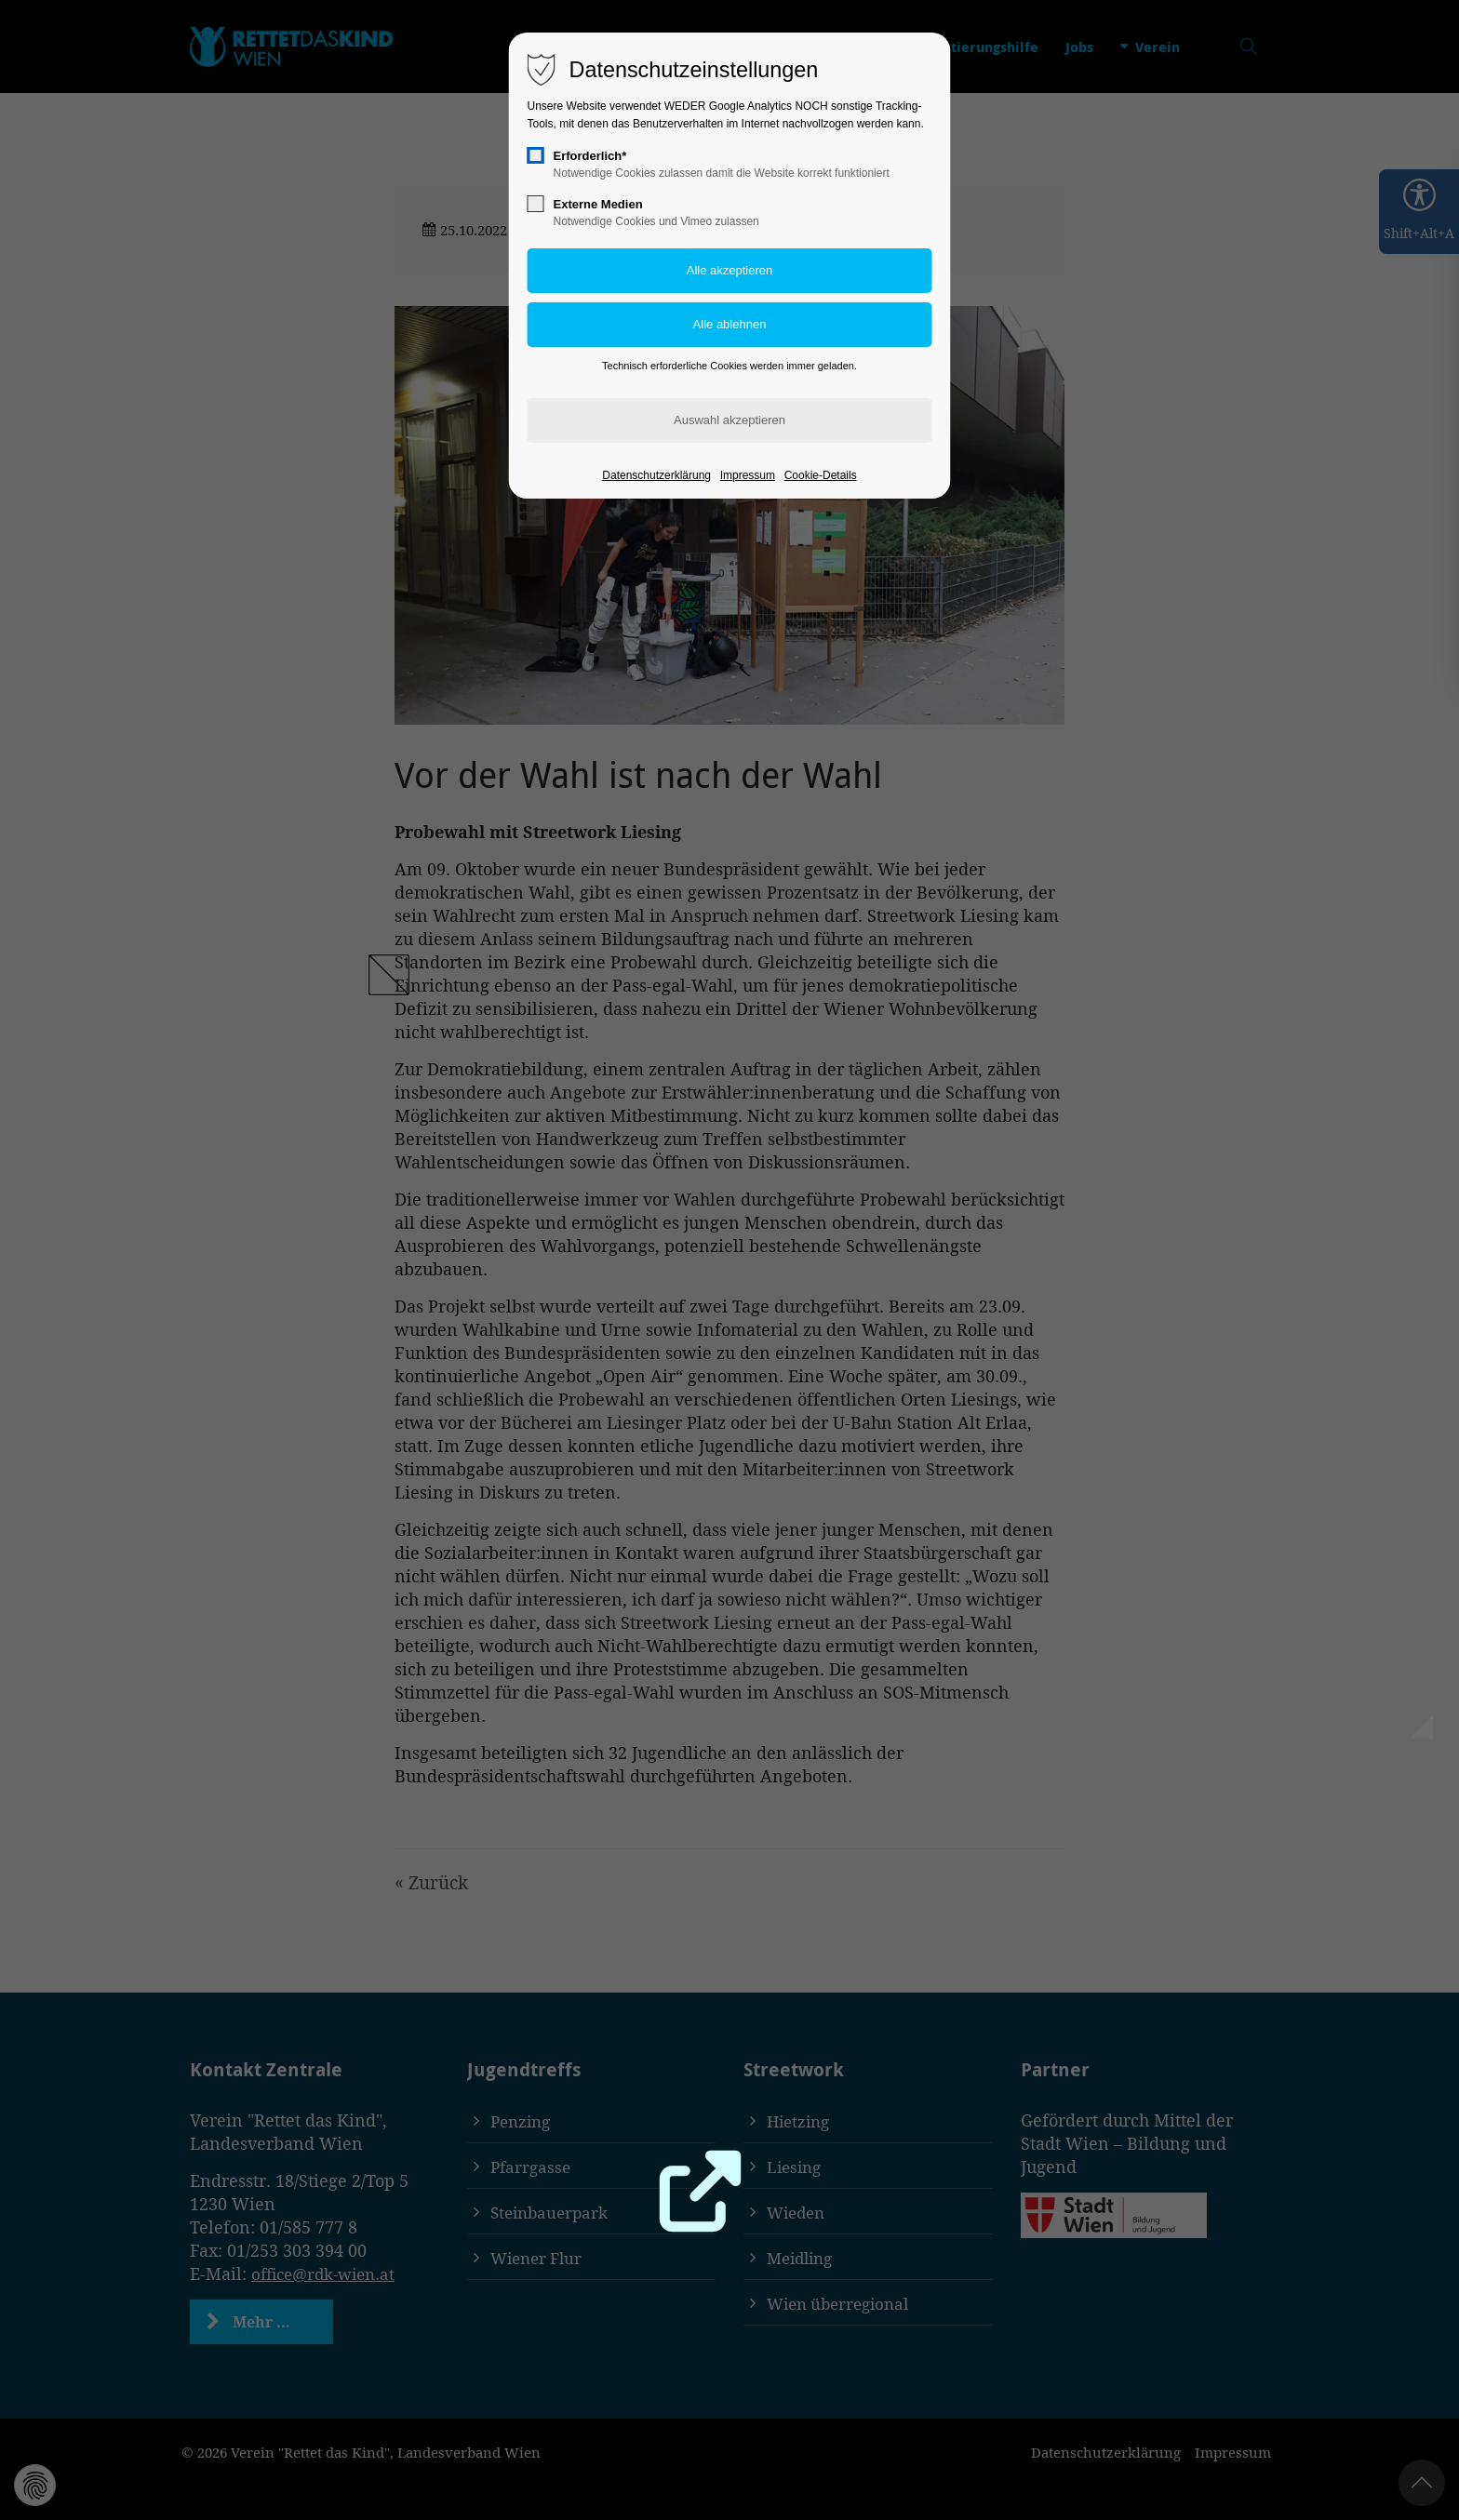 The width and height of the screenshot is (1459, 2520). I want to click on open link in a new tab or window, so click(700, 2191).